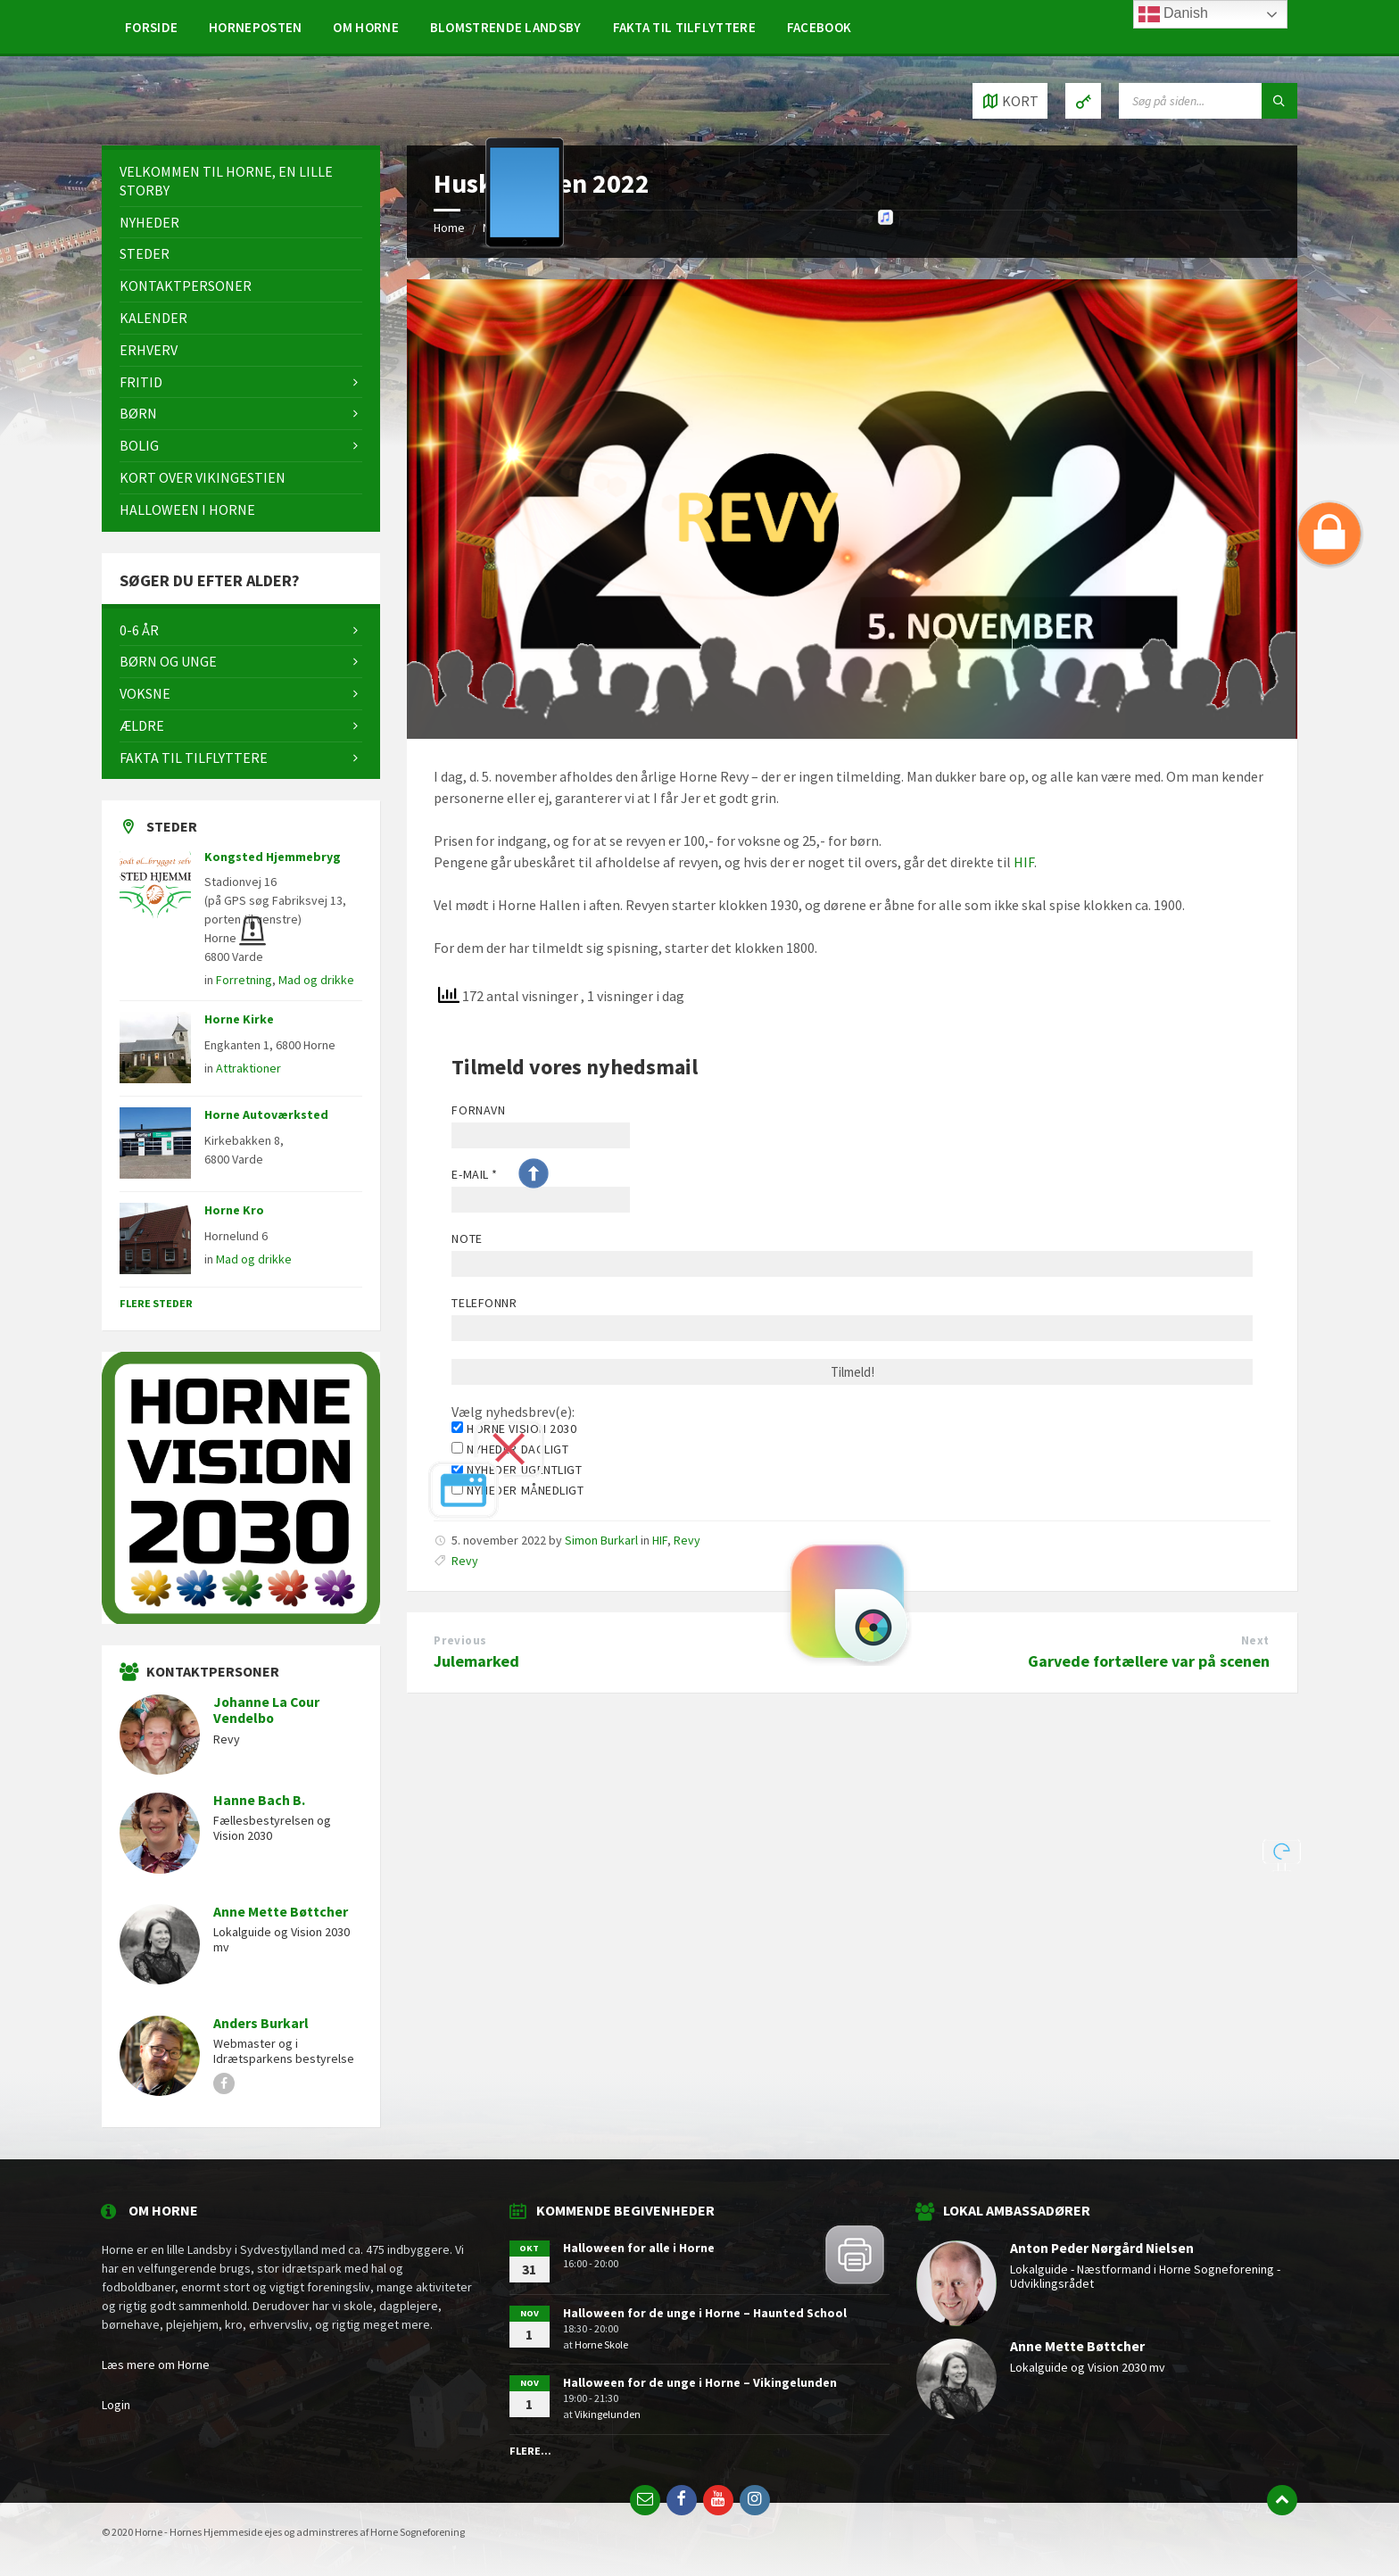 Image resolution: width=1399 pixels, height=2576 pixels. Describe the element at coordinates (847, 1601) in the screenshot. I see `open colorgrab color picker app` at that location.